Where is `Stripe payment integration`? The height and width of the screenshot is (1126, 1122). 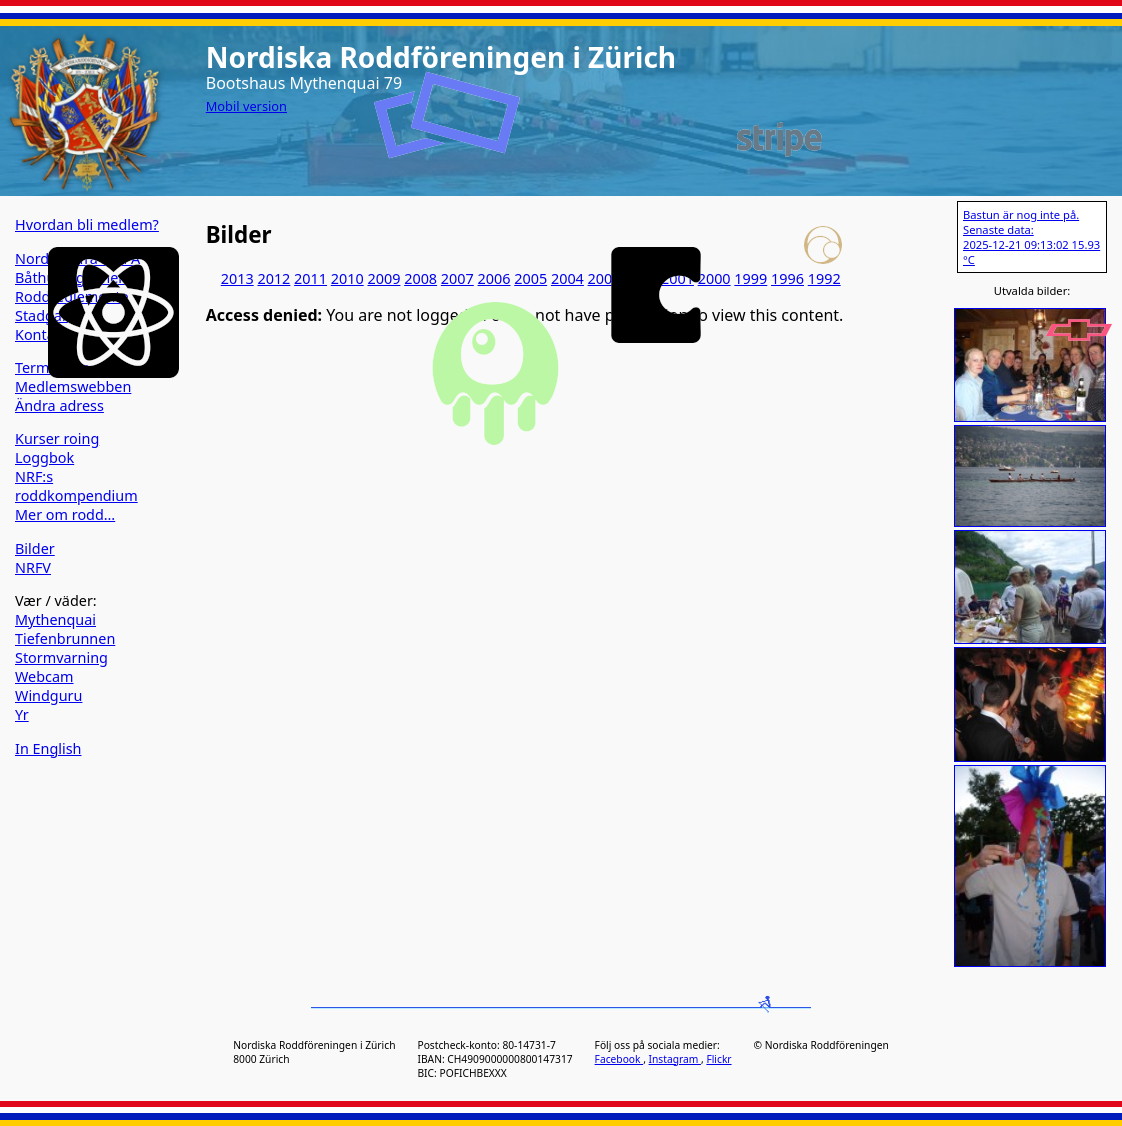 Stripe payment integration is located at coordinates (779, 139).